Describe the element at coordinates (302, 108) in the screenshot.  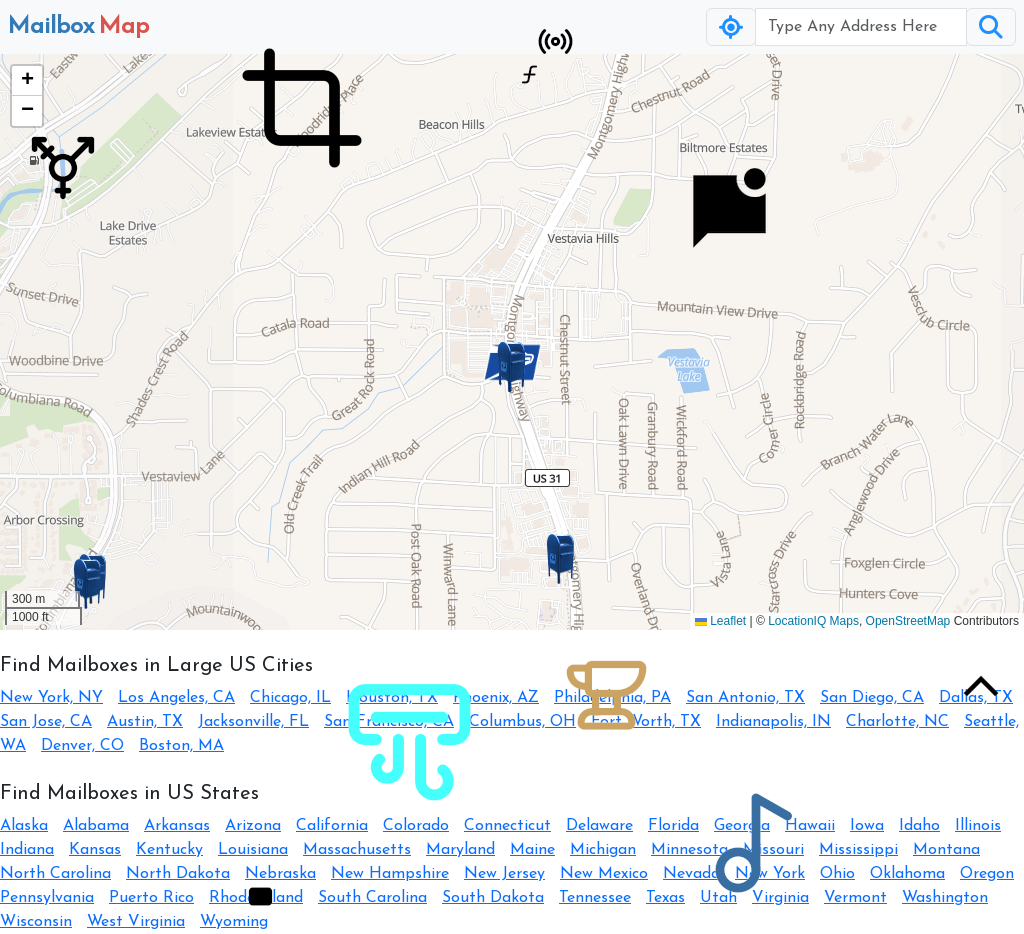
I see `crop an image or photo` at that location.